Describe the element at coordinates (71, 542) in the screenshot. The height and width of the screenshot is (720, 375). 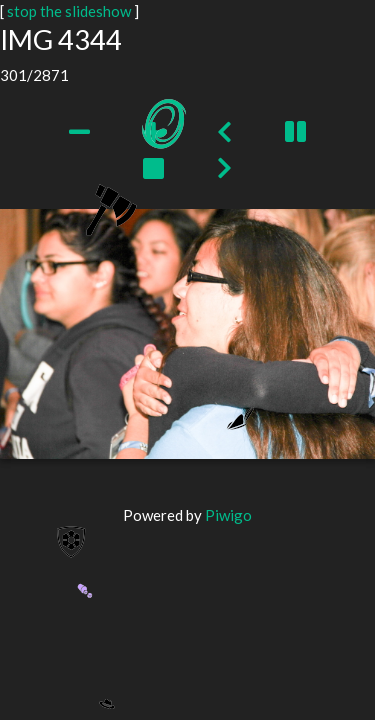
I see `activate ice or frost defense ability` at that location.